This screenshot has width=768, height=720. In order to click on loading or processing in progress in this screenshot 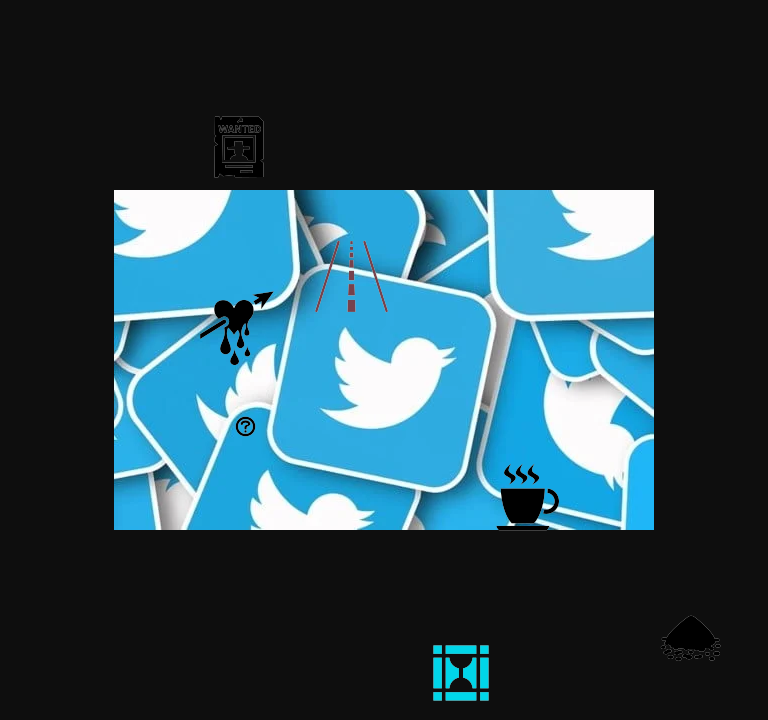, I will do `click(461, 673)`.